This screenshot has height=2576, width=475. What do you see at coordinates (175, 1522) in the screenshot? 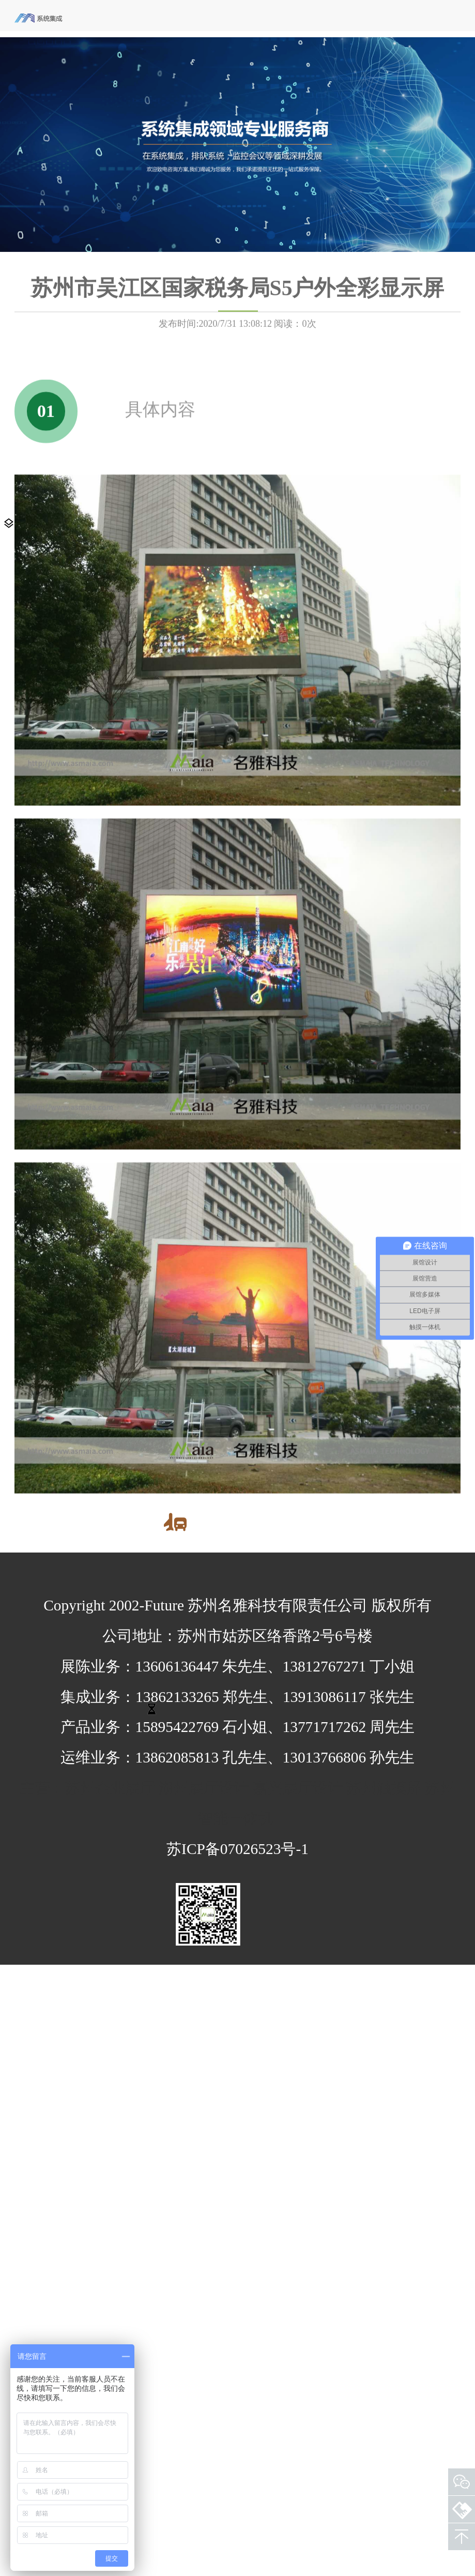
I see `select shipping method for your order` at bounding box center [175, 1522].